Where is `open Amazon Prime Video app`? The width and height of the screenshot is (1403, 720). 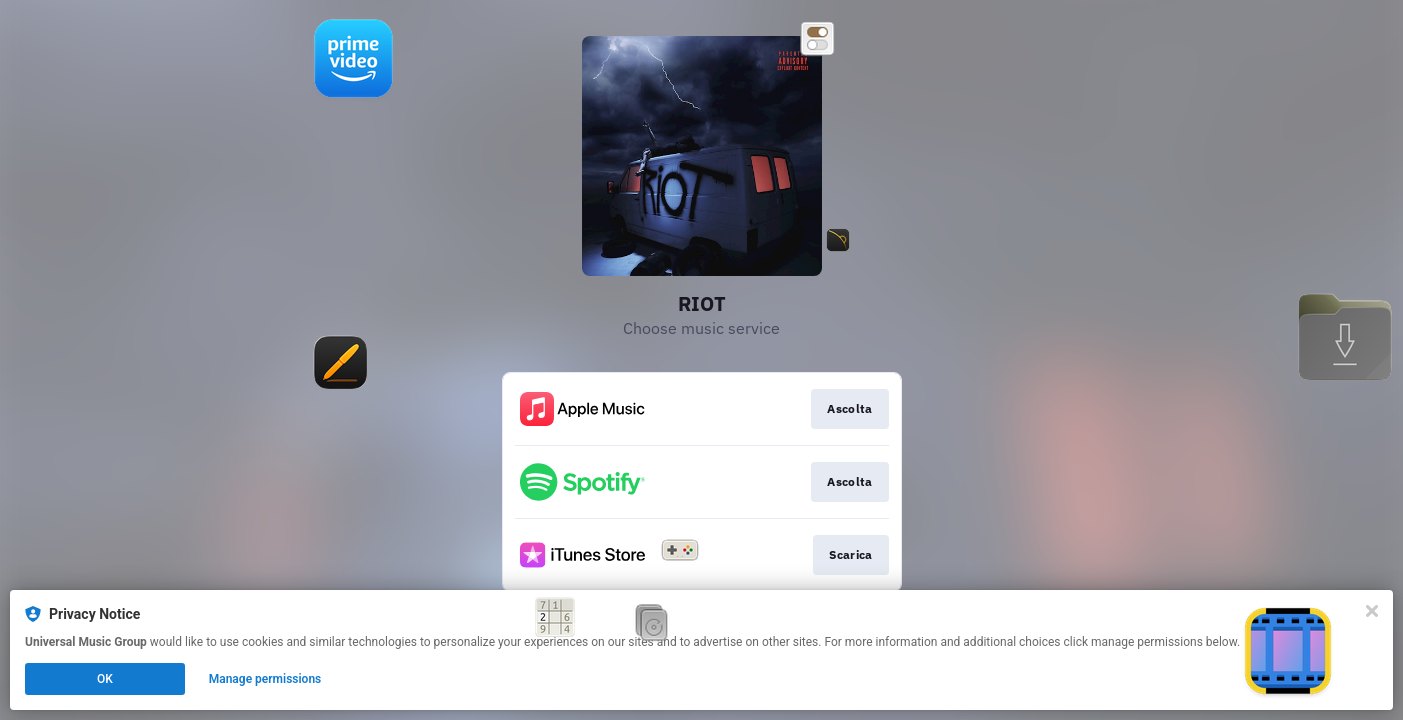
open Amazon Prime Video app is located at coordinates (353, 58).